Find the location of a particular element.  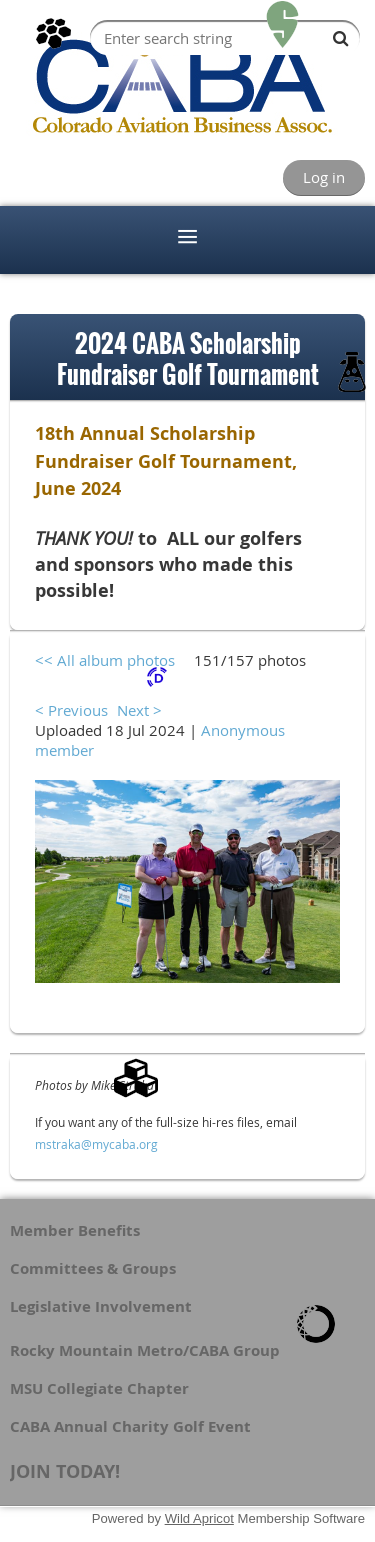

visit docs.rs documentation site is located at coordinates (136, 1078).